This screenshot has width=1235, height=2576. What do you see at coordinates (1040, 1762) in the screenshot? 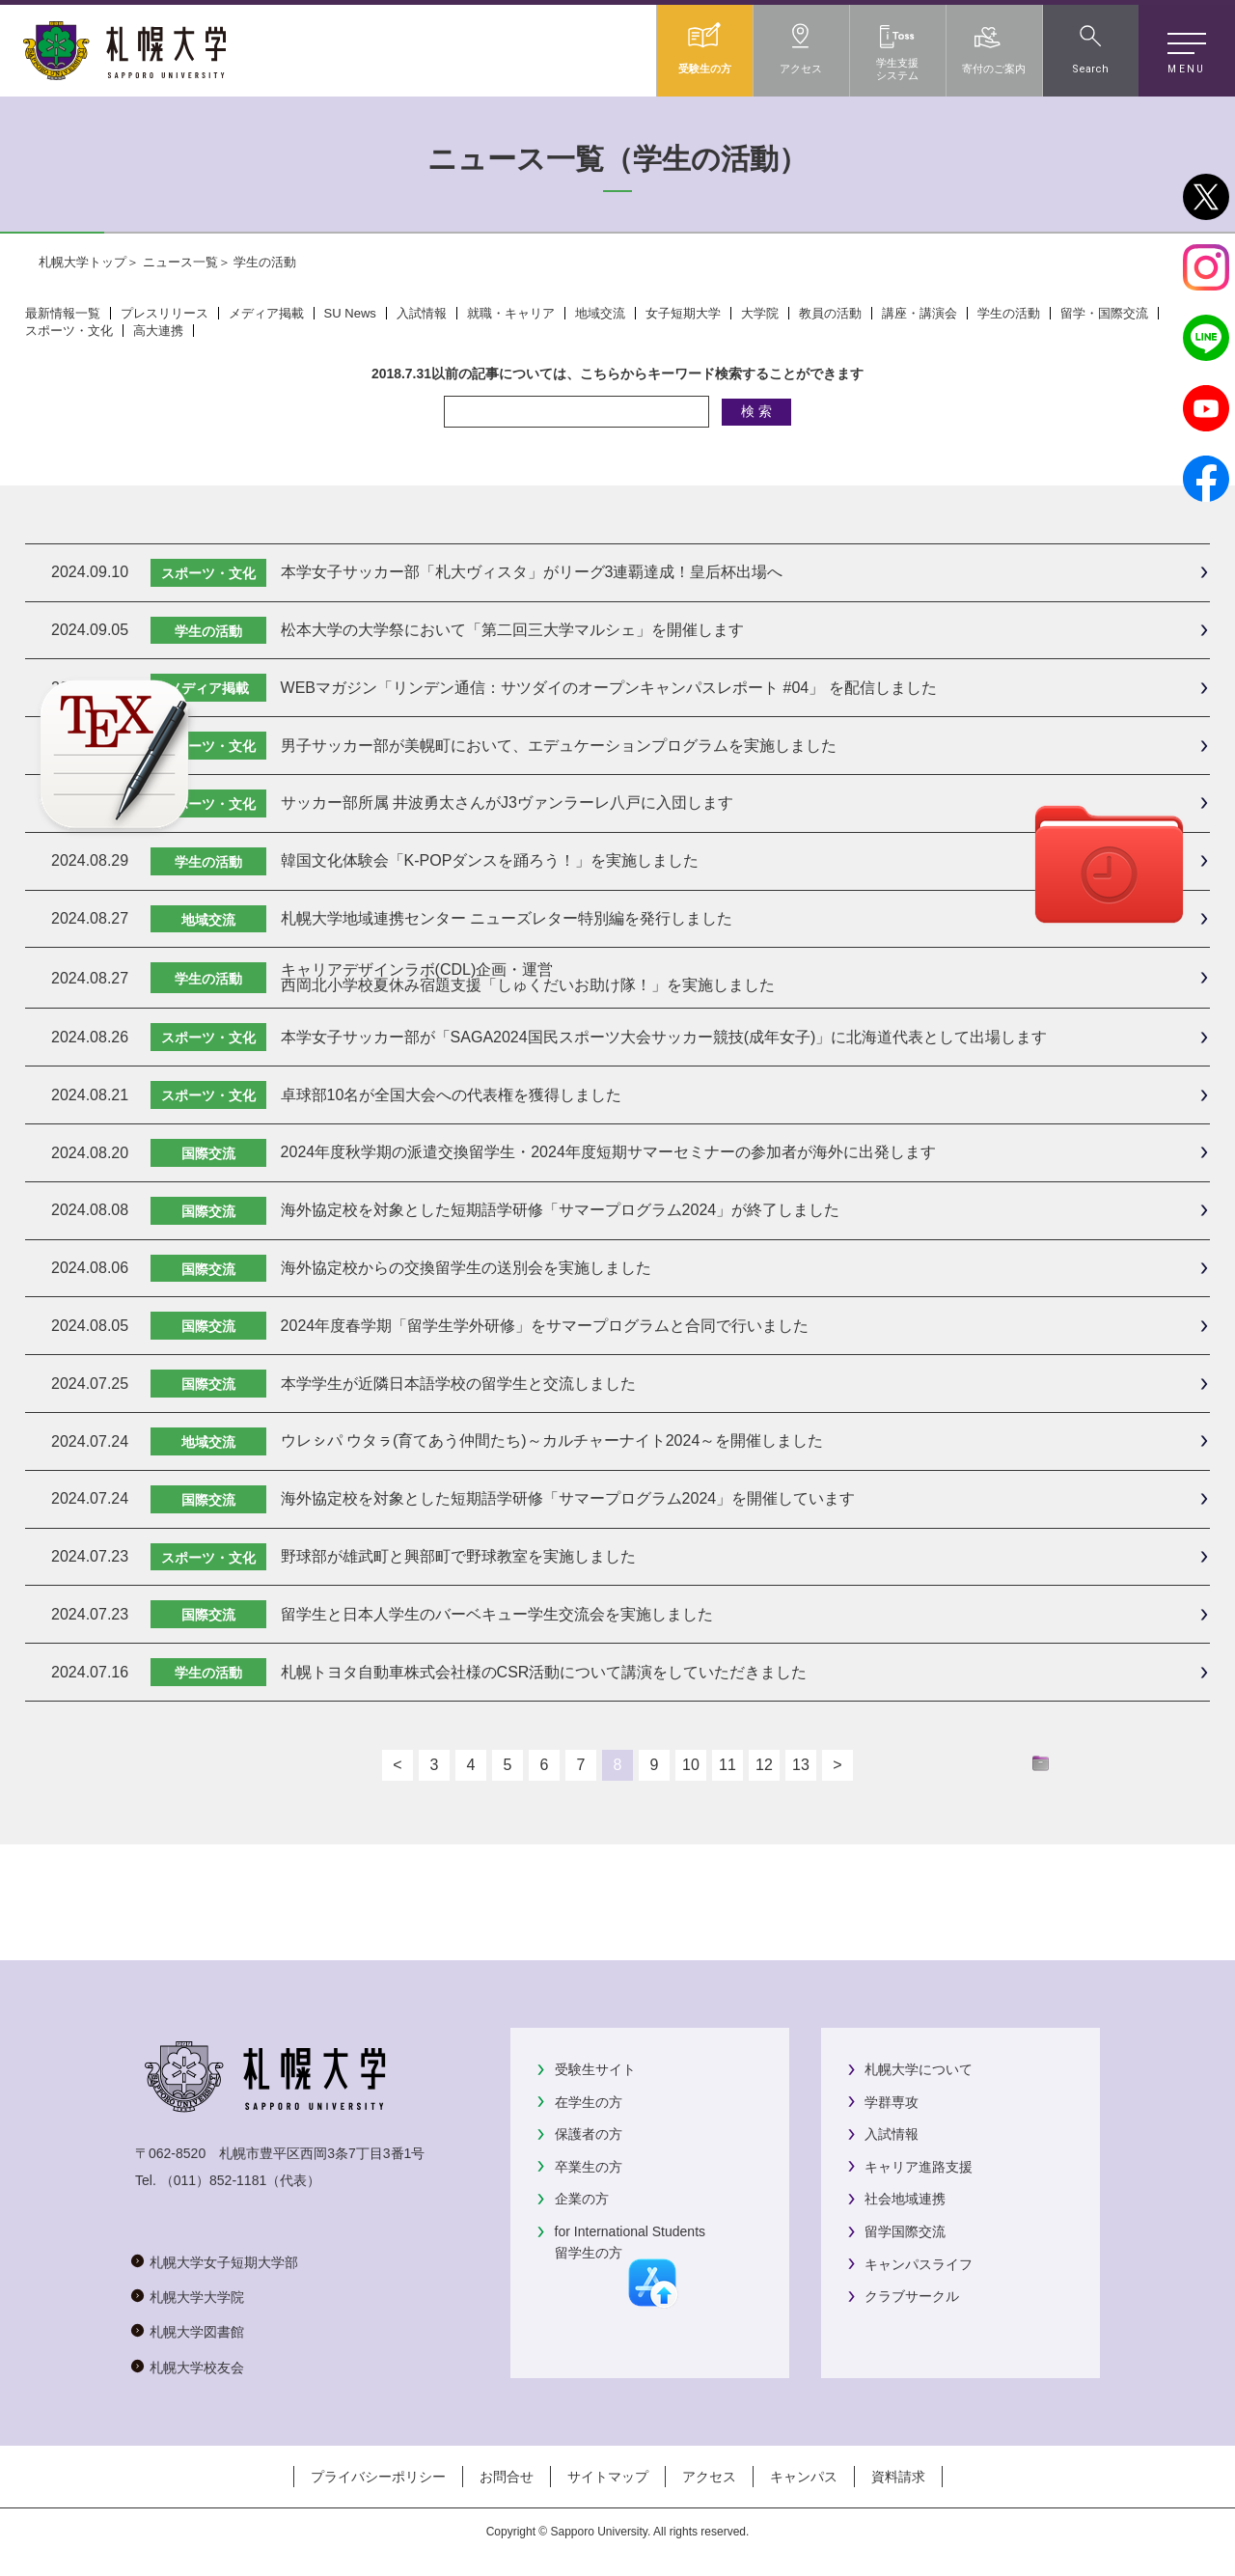
I see `open the file manager application` at bounding box center [1040, 1762].